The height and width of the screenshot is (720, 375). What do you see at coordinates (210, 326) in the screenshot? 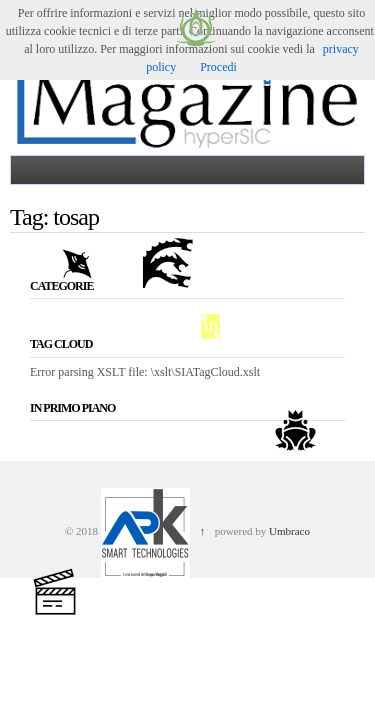
I see `ten of clubs playing card` at bounding box center [210, 326].